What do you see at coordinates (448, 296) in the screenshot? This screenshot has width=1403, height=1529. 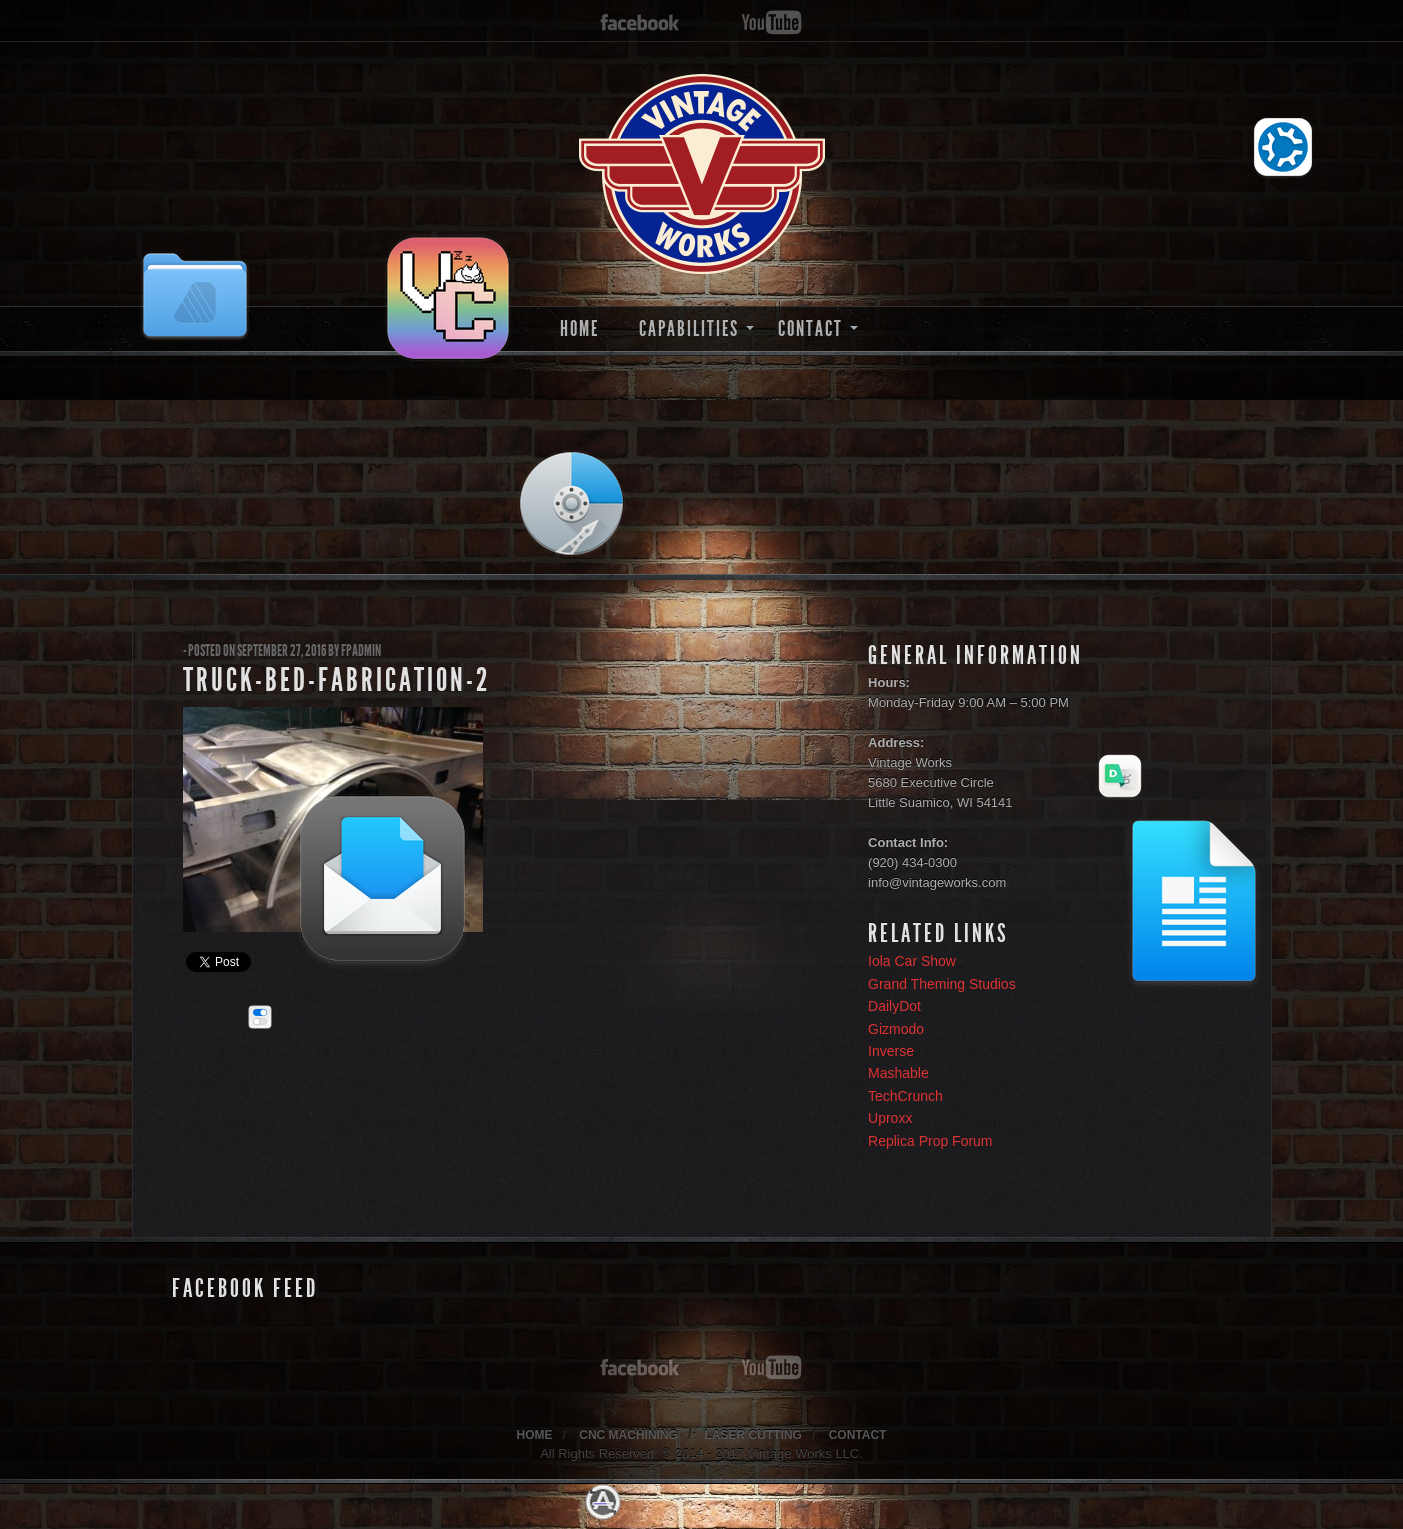 I see `open vesktop, a discord client mod` at bounding box center [448, 296].